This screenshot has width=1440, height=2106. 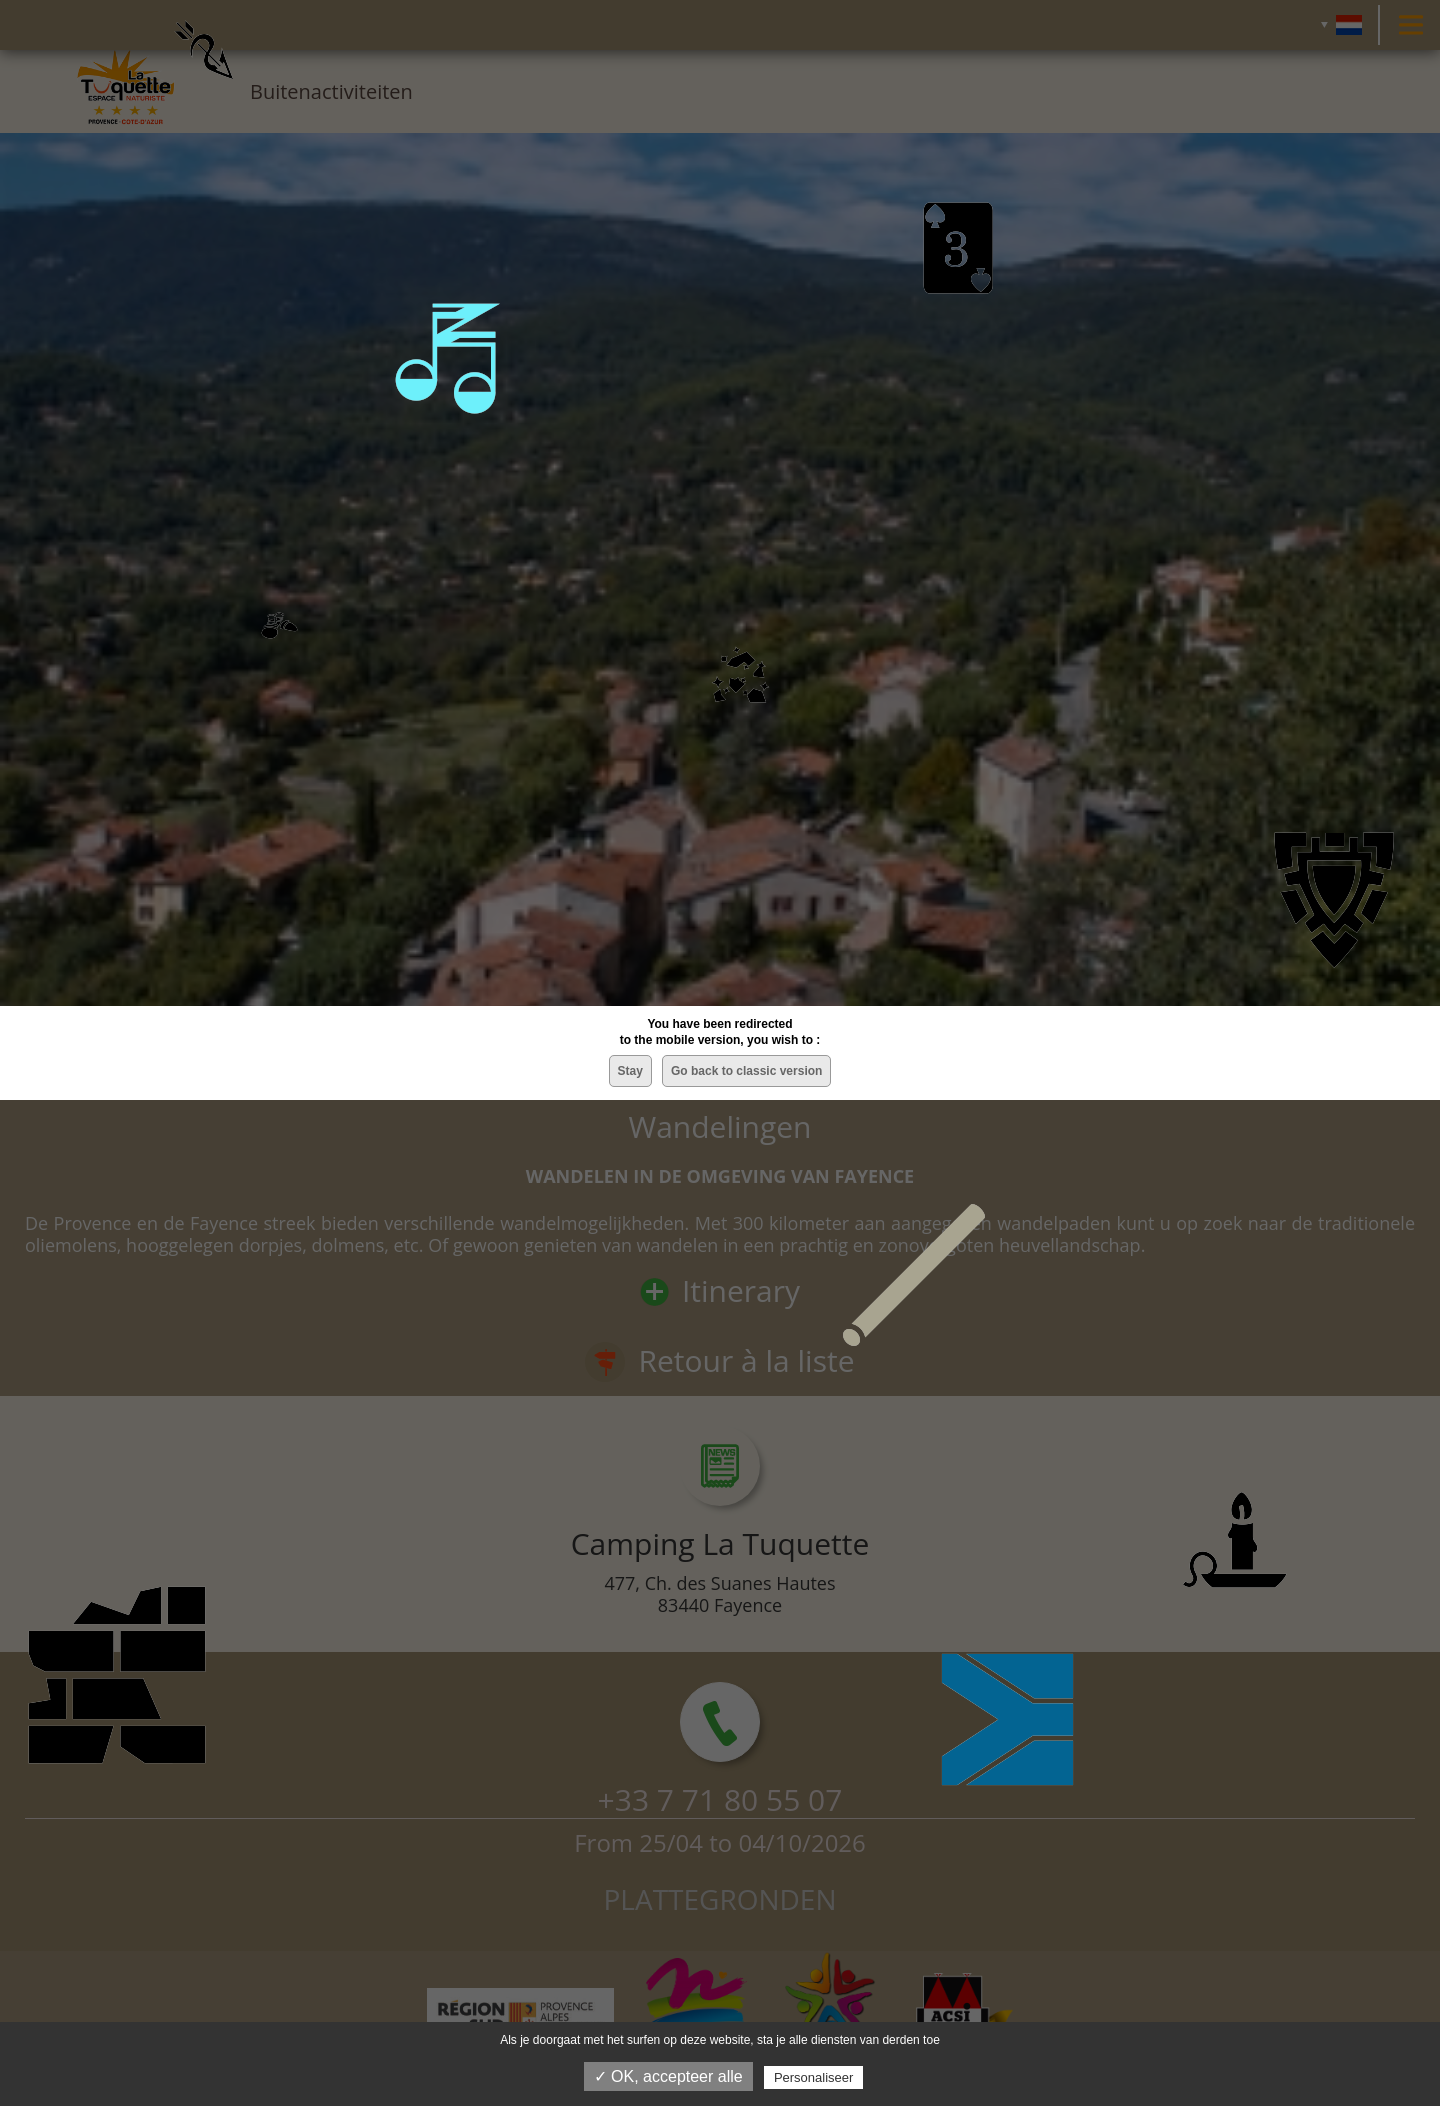 What do you see at coordinates (1007, 1719) in the screenshot?
I see `select south africa as country or region` at bounding box center [1007, 1719].